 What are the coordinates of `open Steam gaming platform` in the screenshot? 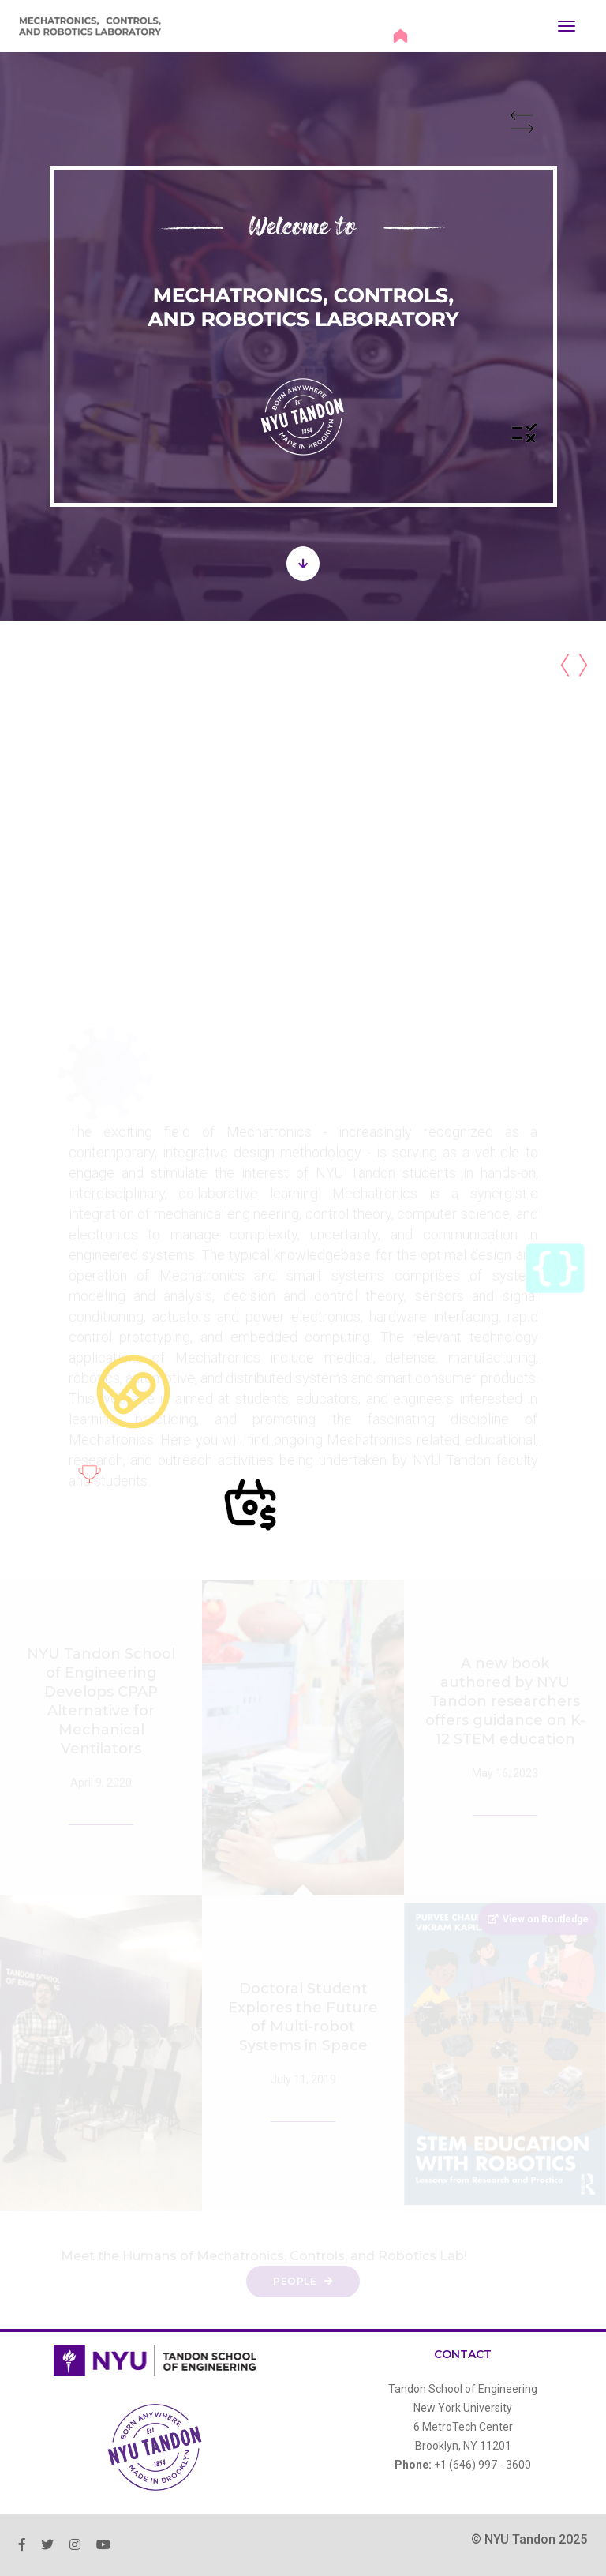 It's located at (133, 1392).